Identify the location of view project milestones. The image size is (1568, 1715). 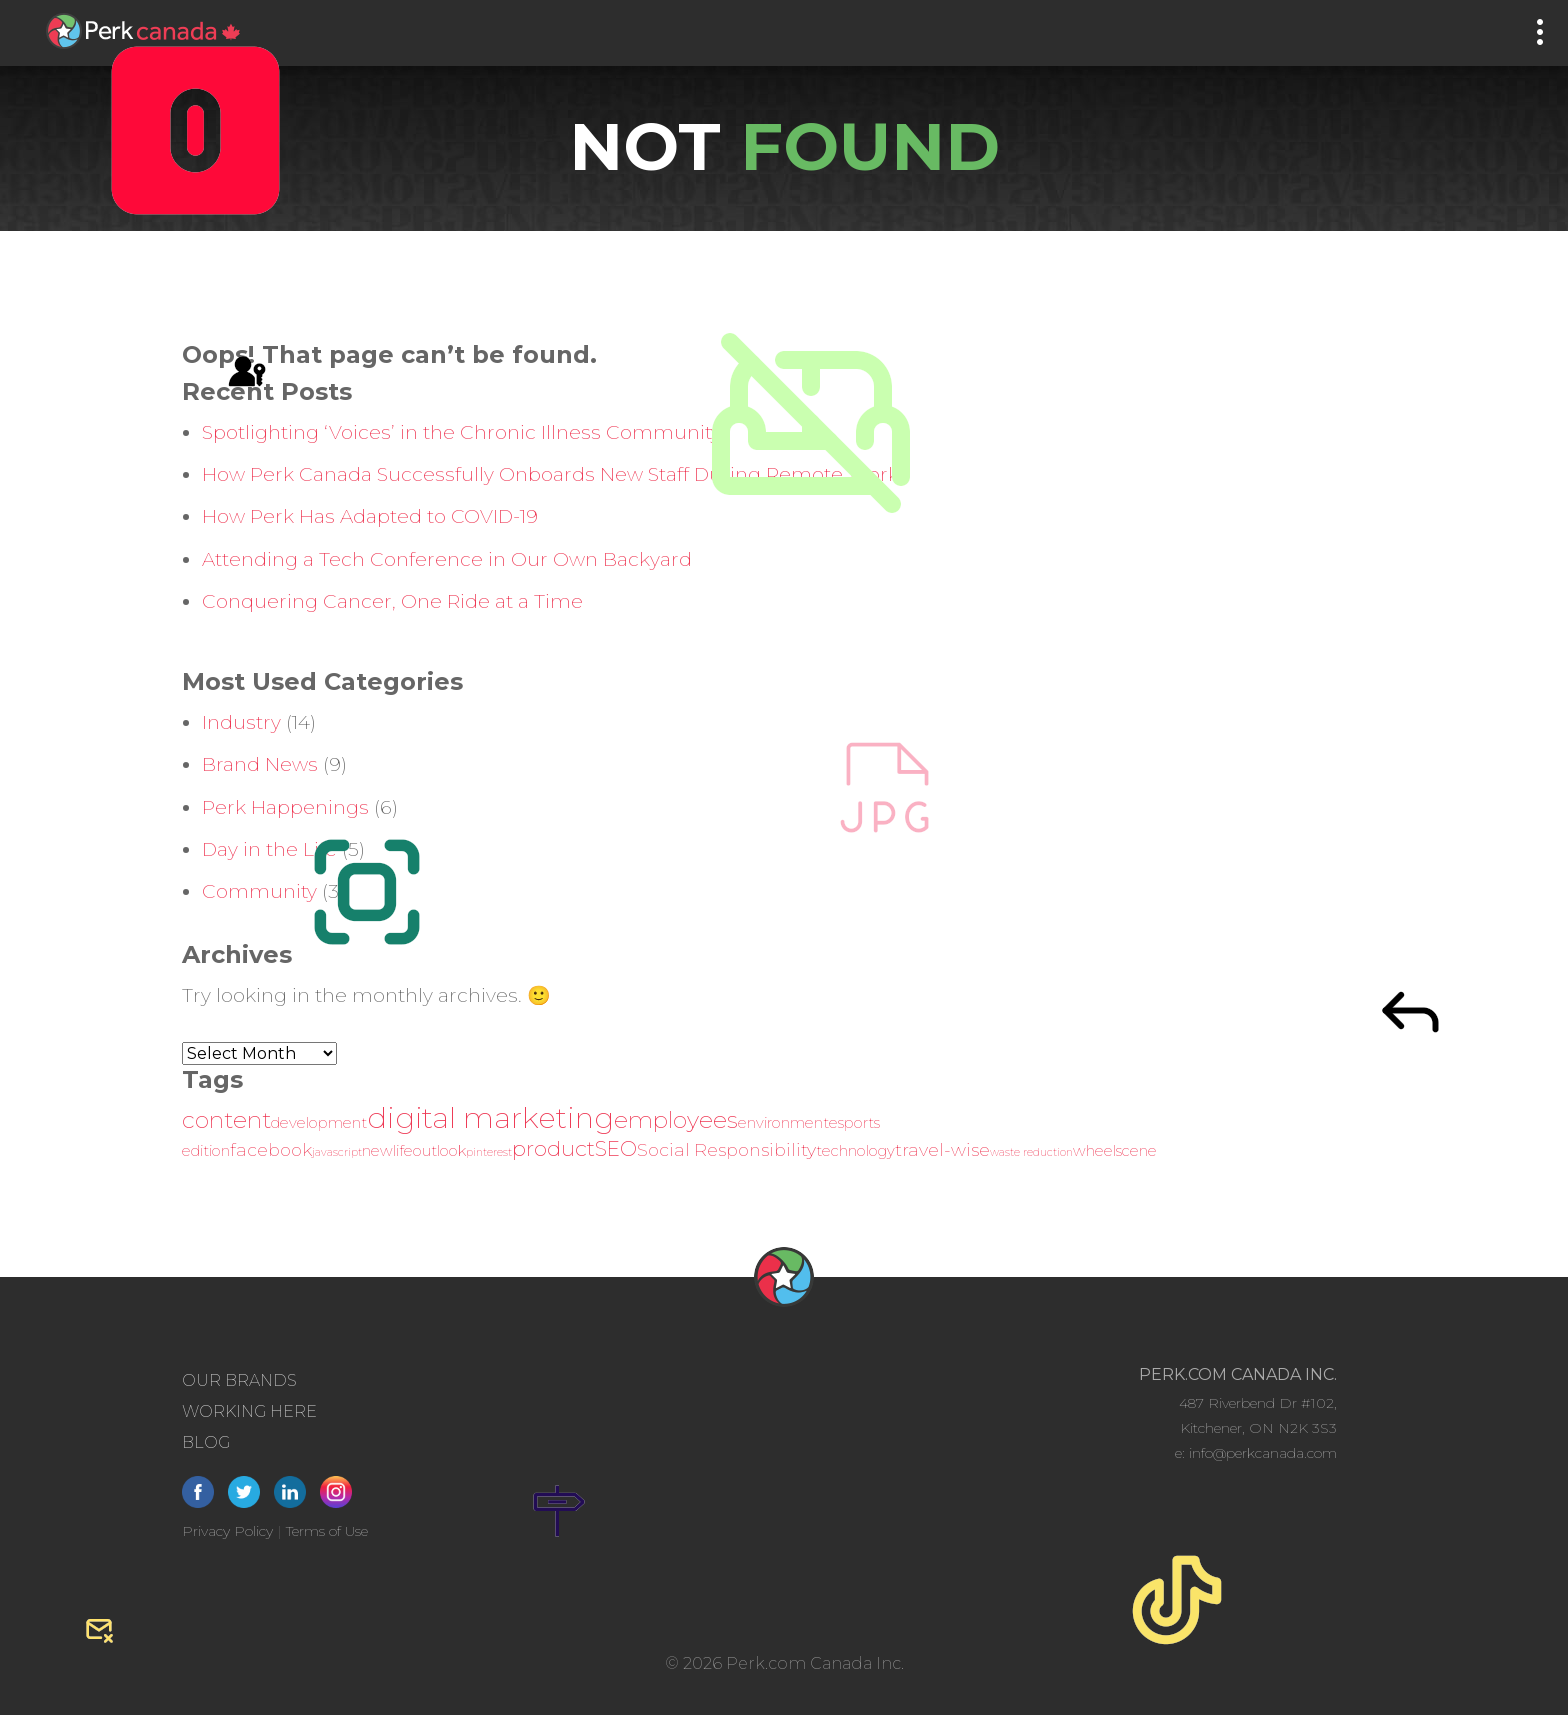
(559, 1511).